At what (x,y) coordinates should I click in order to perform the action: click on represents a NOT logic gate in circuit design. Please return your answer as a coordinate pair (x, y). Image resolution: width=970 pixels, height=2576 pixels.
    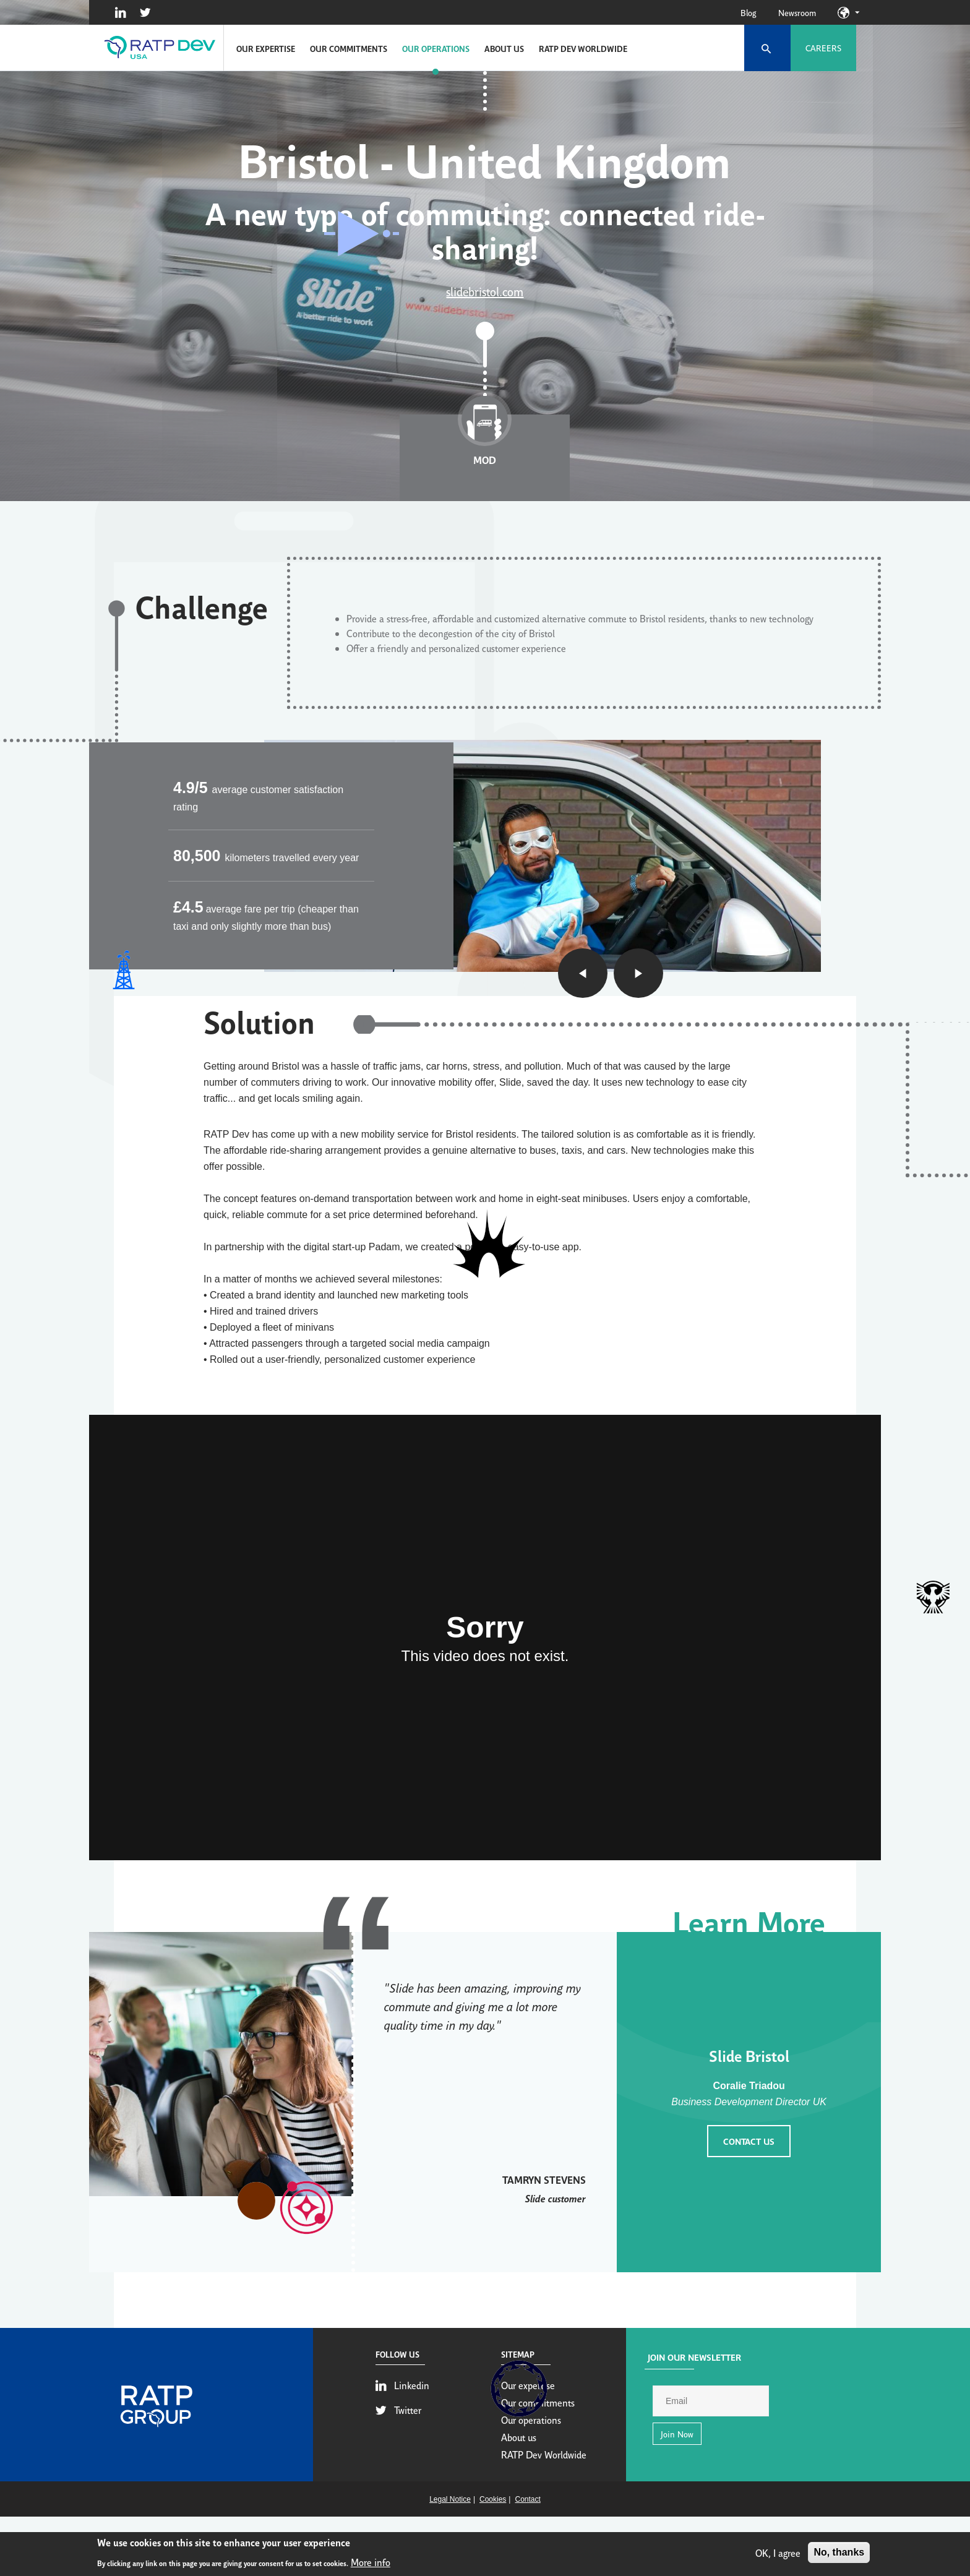
    Looking at the image, I should click on (361, 233).